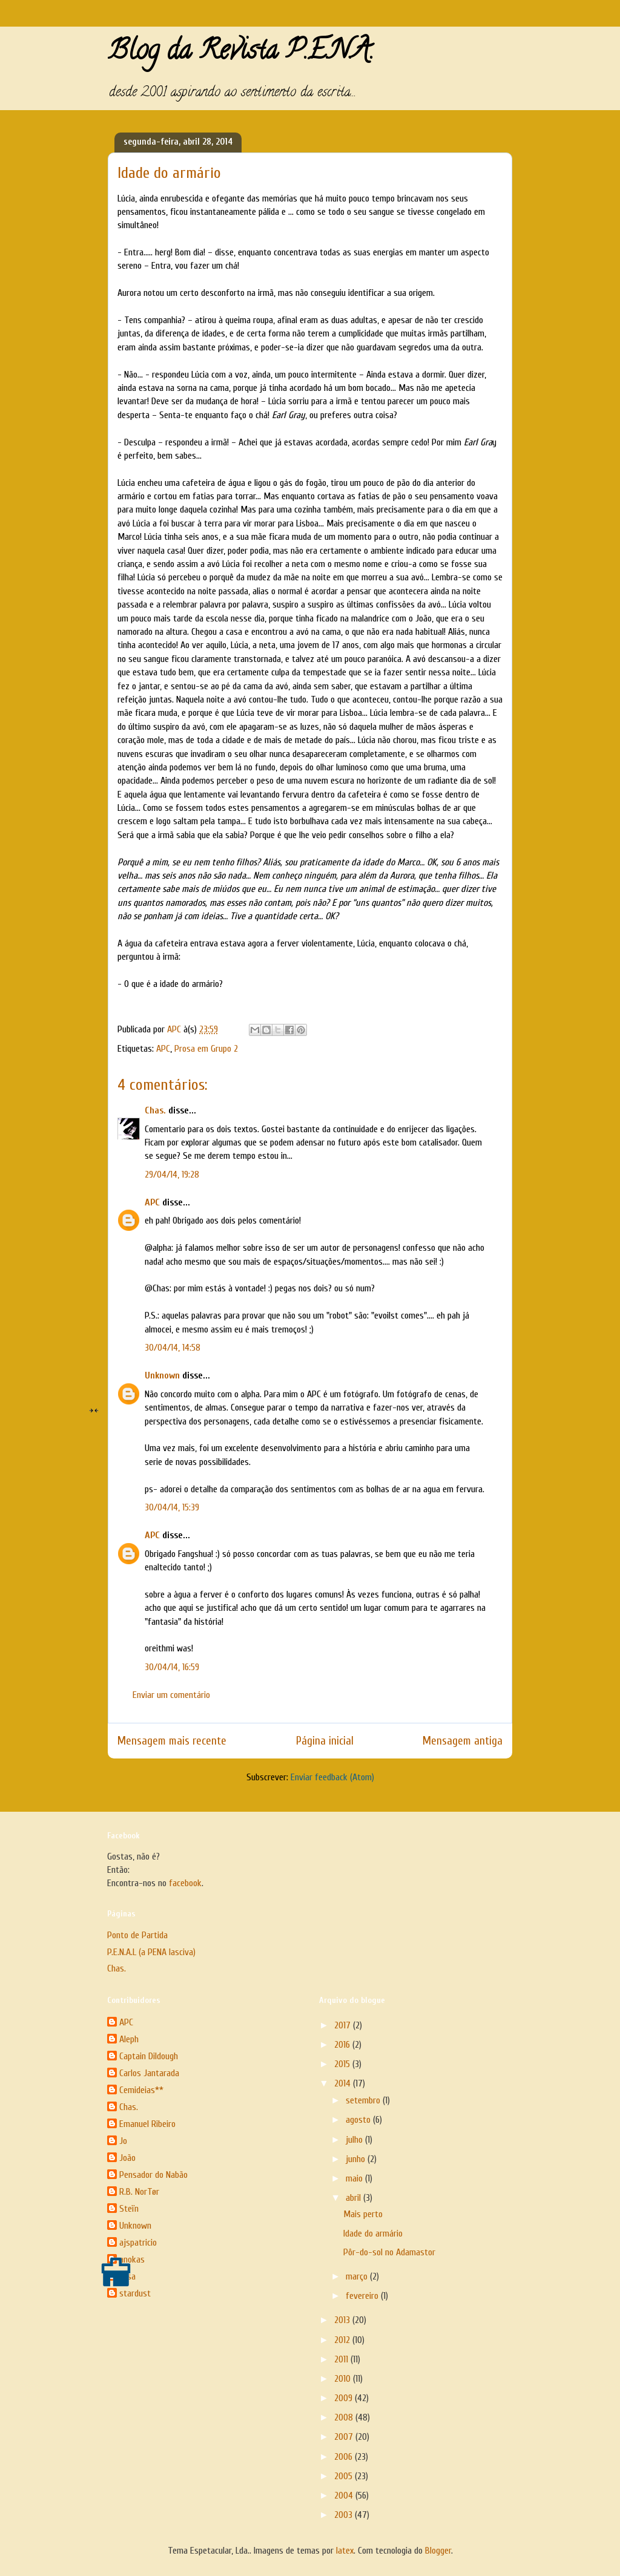 The image size is (620, 2576). I want to click on access brush or painting tools, so click(116, 2272).